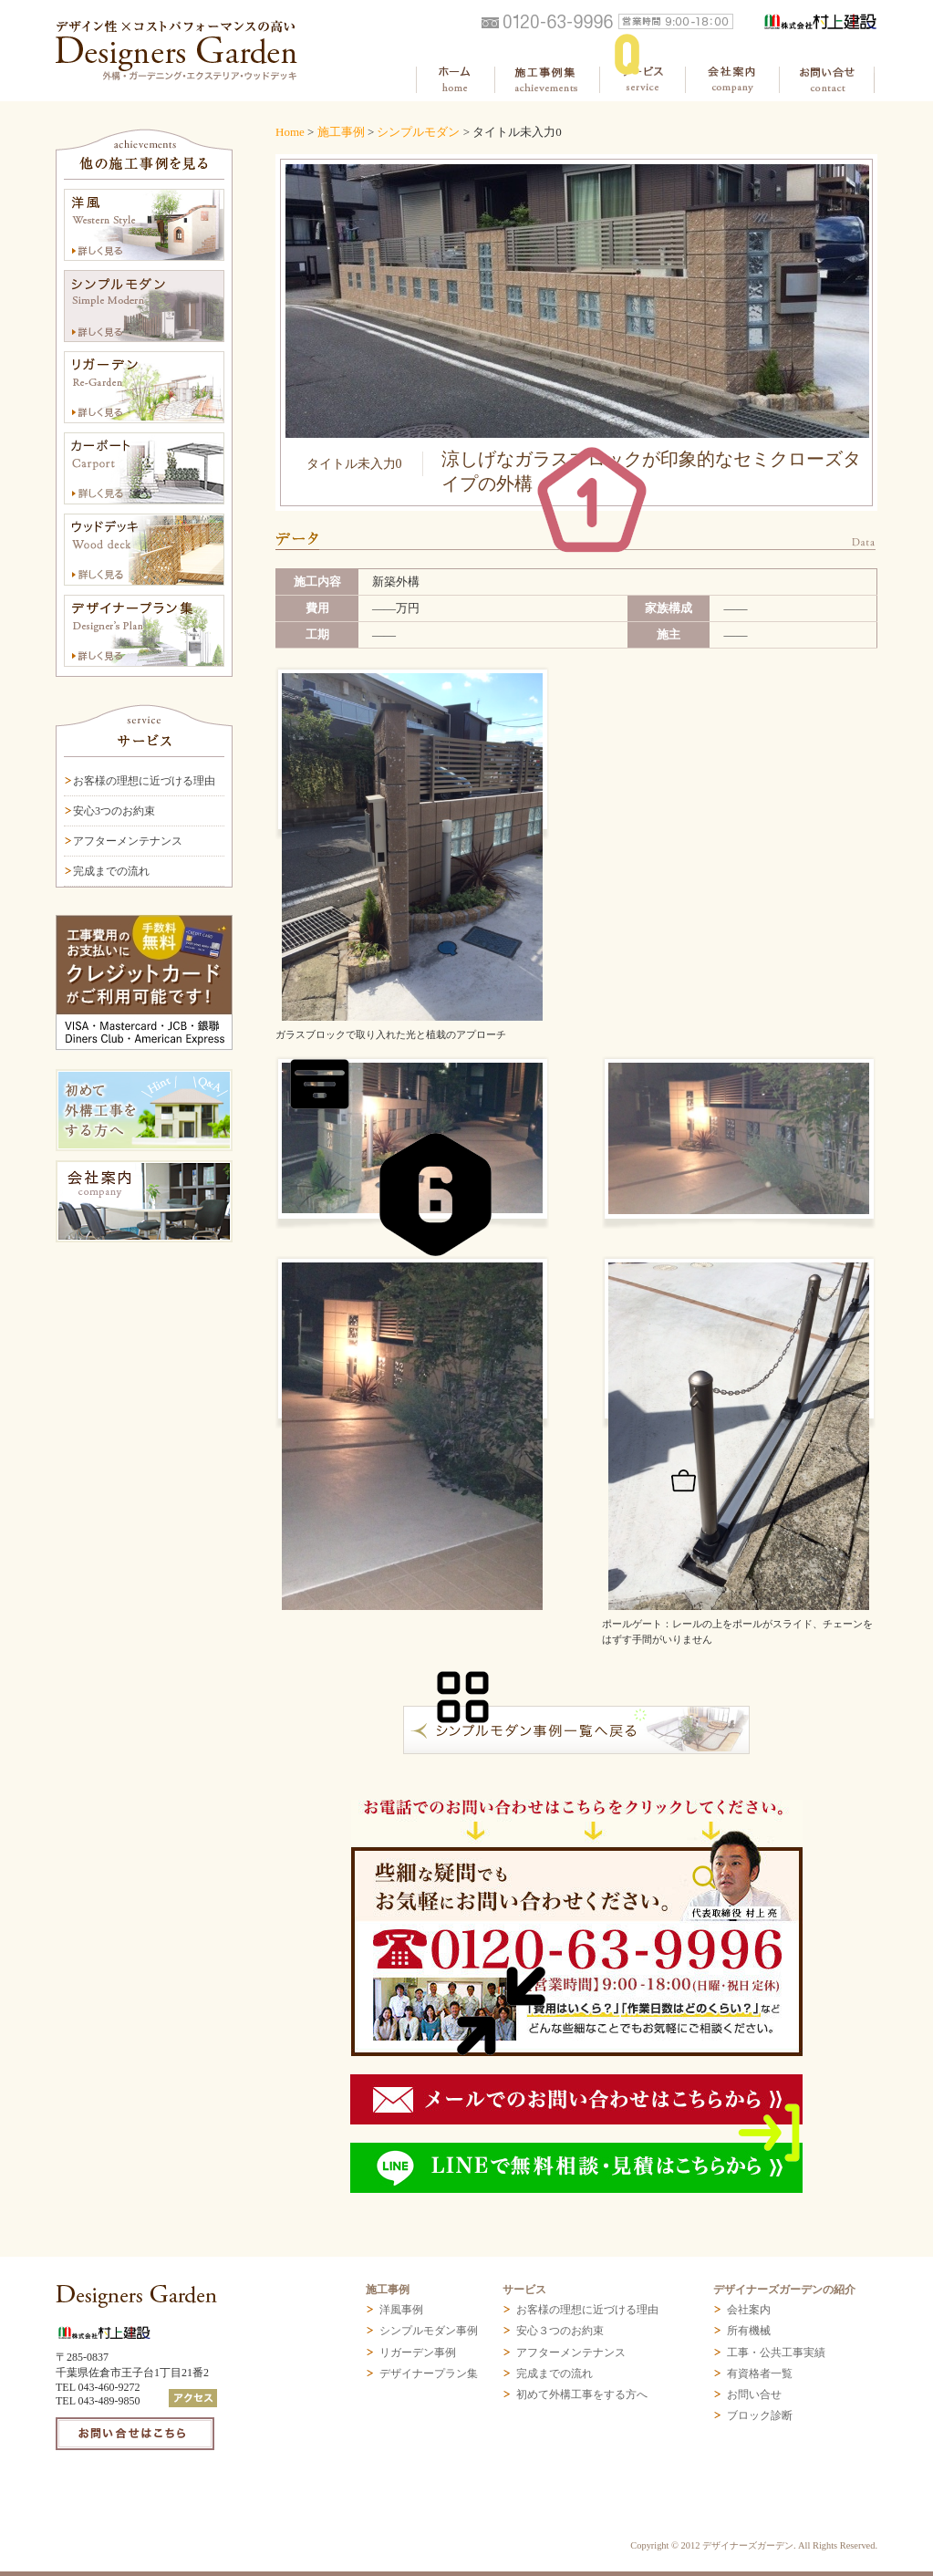  Describe the element at coordinates (683, 1481) in the screenshot. I see `view your shopping bag` at that location.